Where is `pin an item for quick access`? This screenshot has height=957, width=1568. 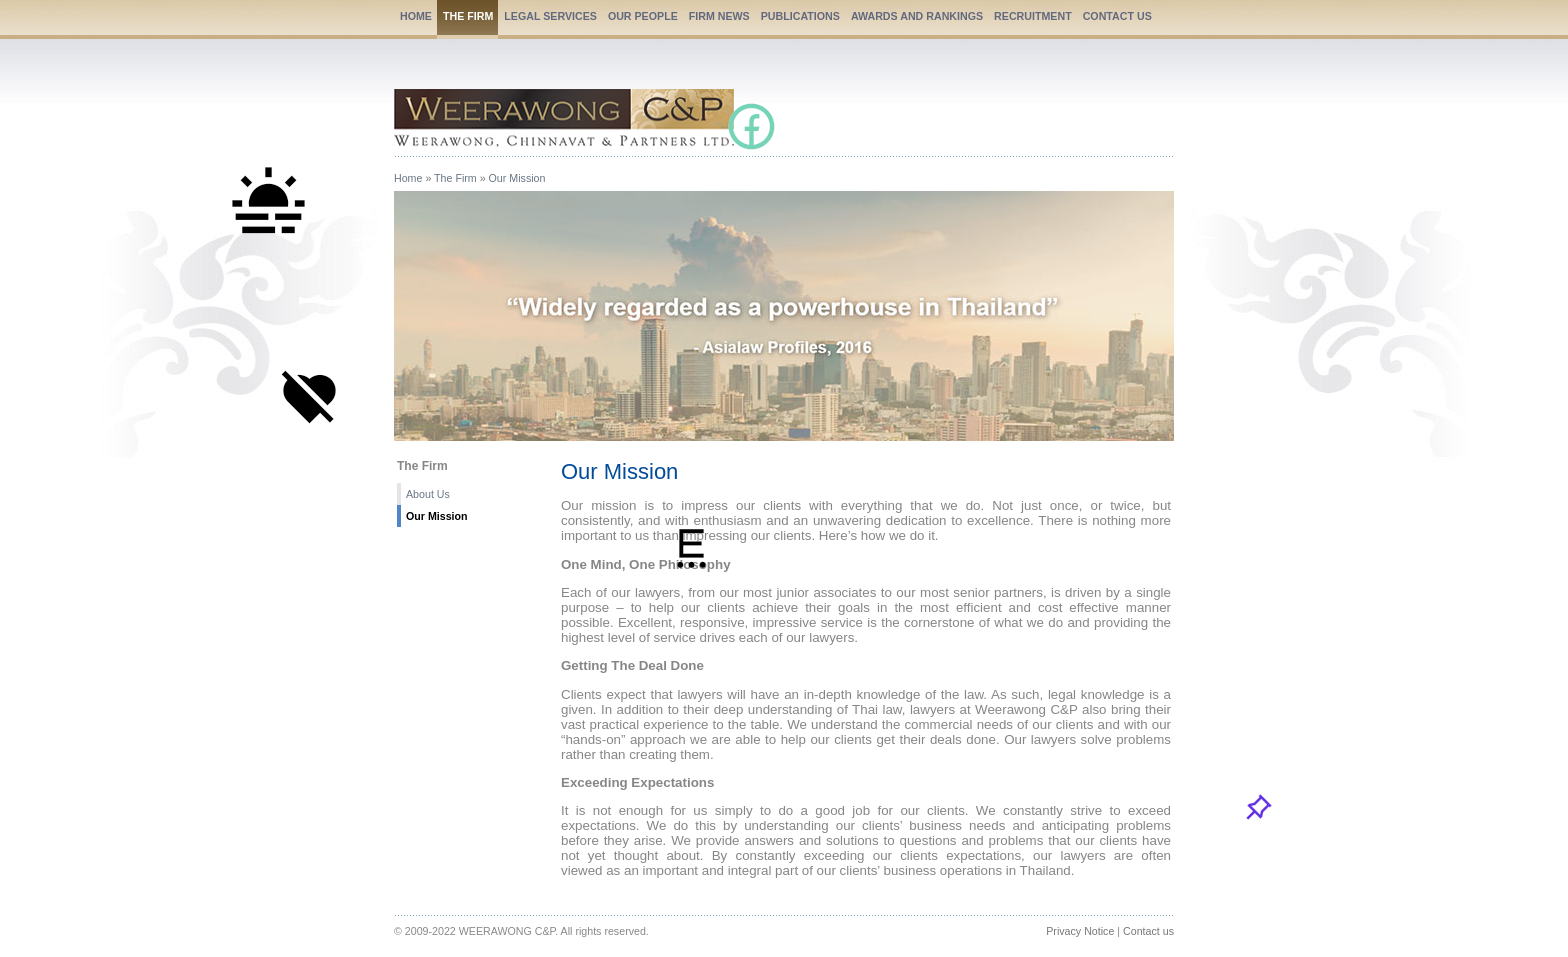
pin an item for quick access is located at coordinates (1258, 808).